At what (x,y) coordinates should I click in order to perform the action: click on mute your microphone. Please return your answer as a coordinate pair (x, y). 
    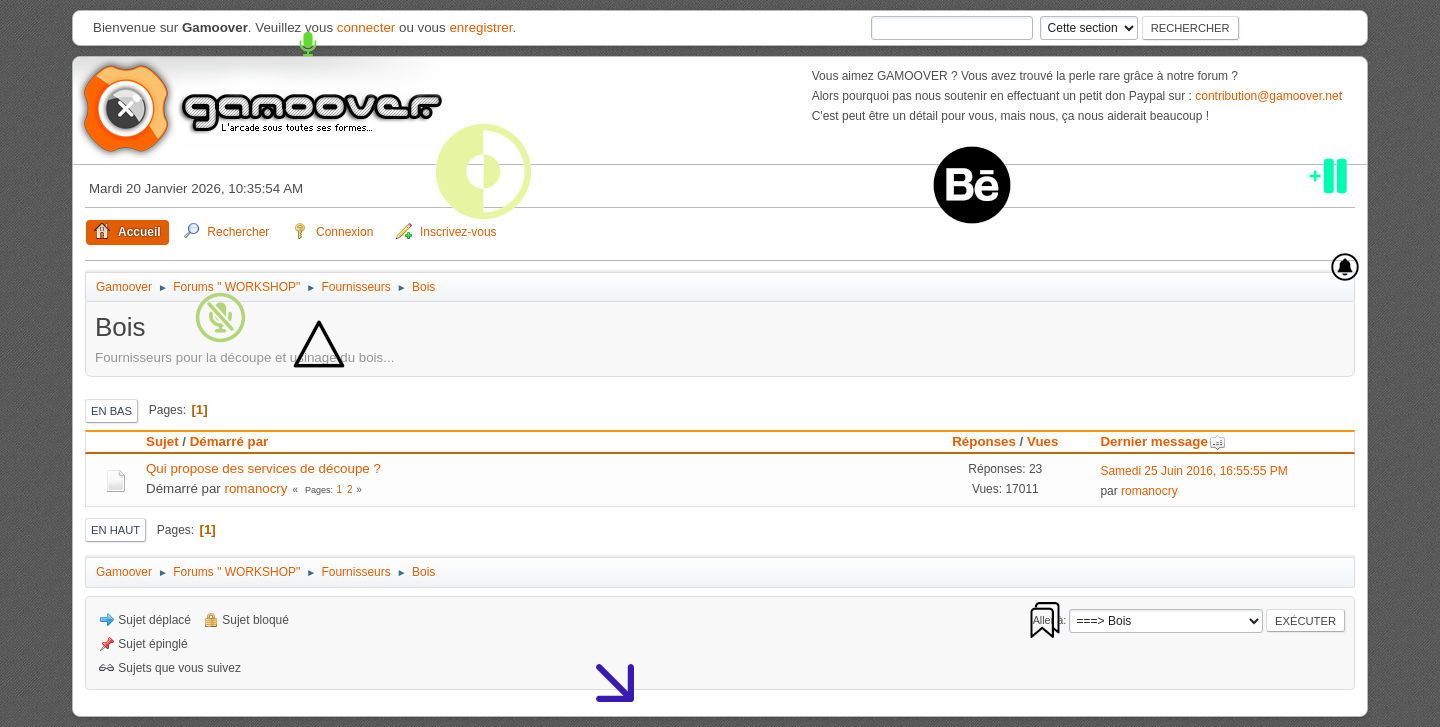
    Looking at the image, I should click on (220, 317).